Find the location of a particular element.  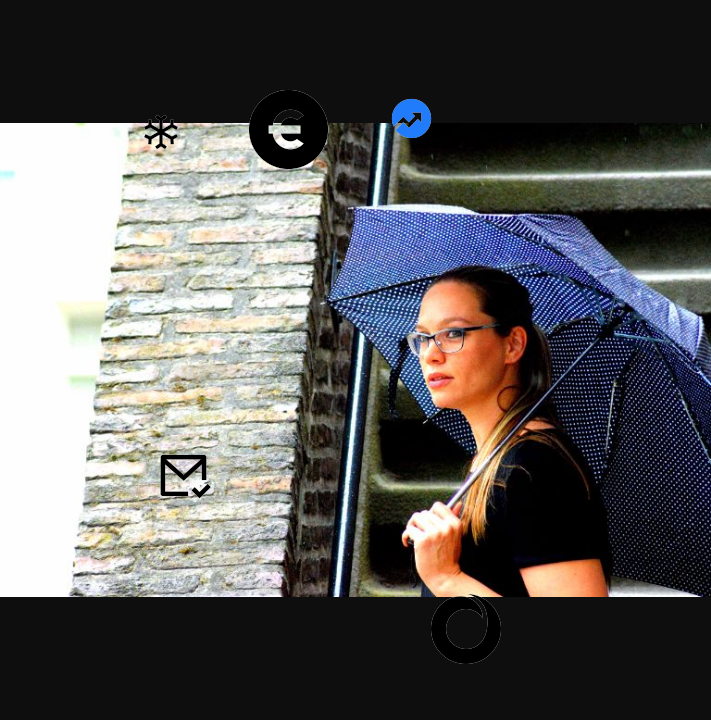

singlestore database service is located at coordinates (466, 629).